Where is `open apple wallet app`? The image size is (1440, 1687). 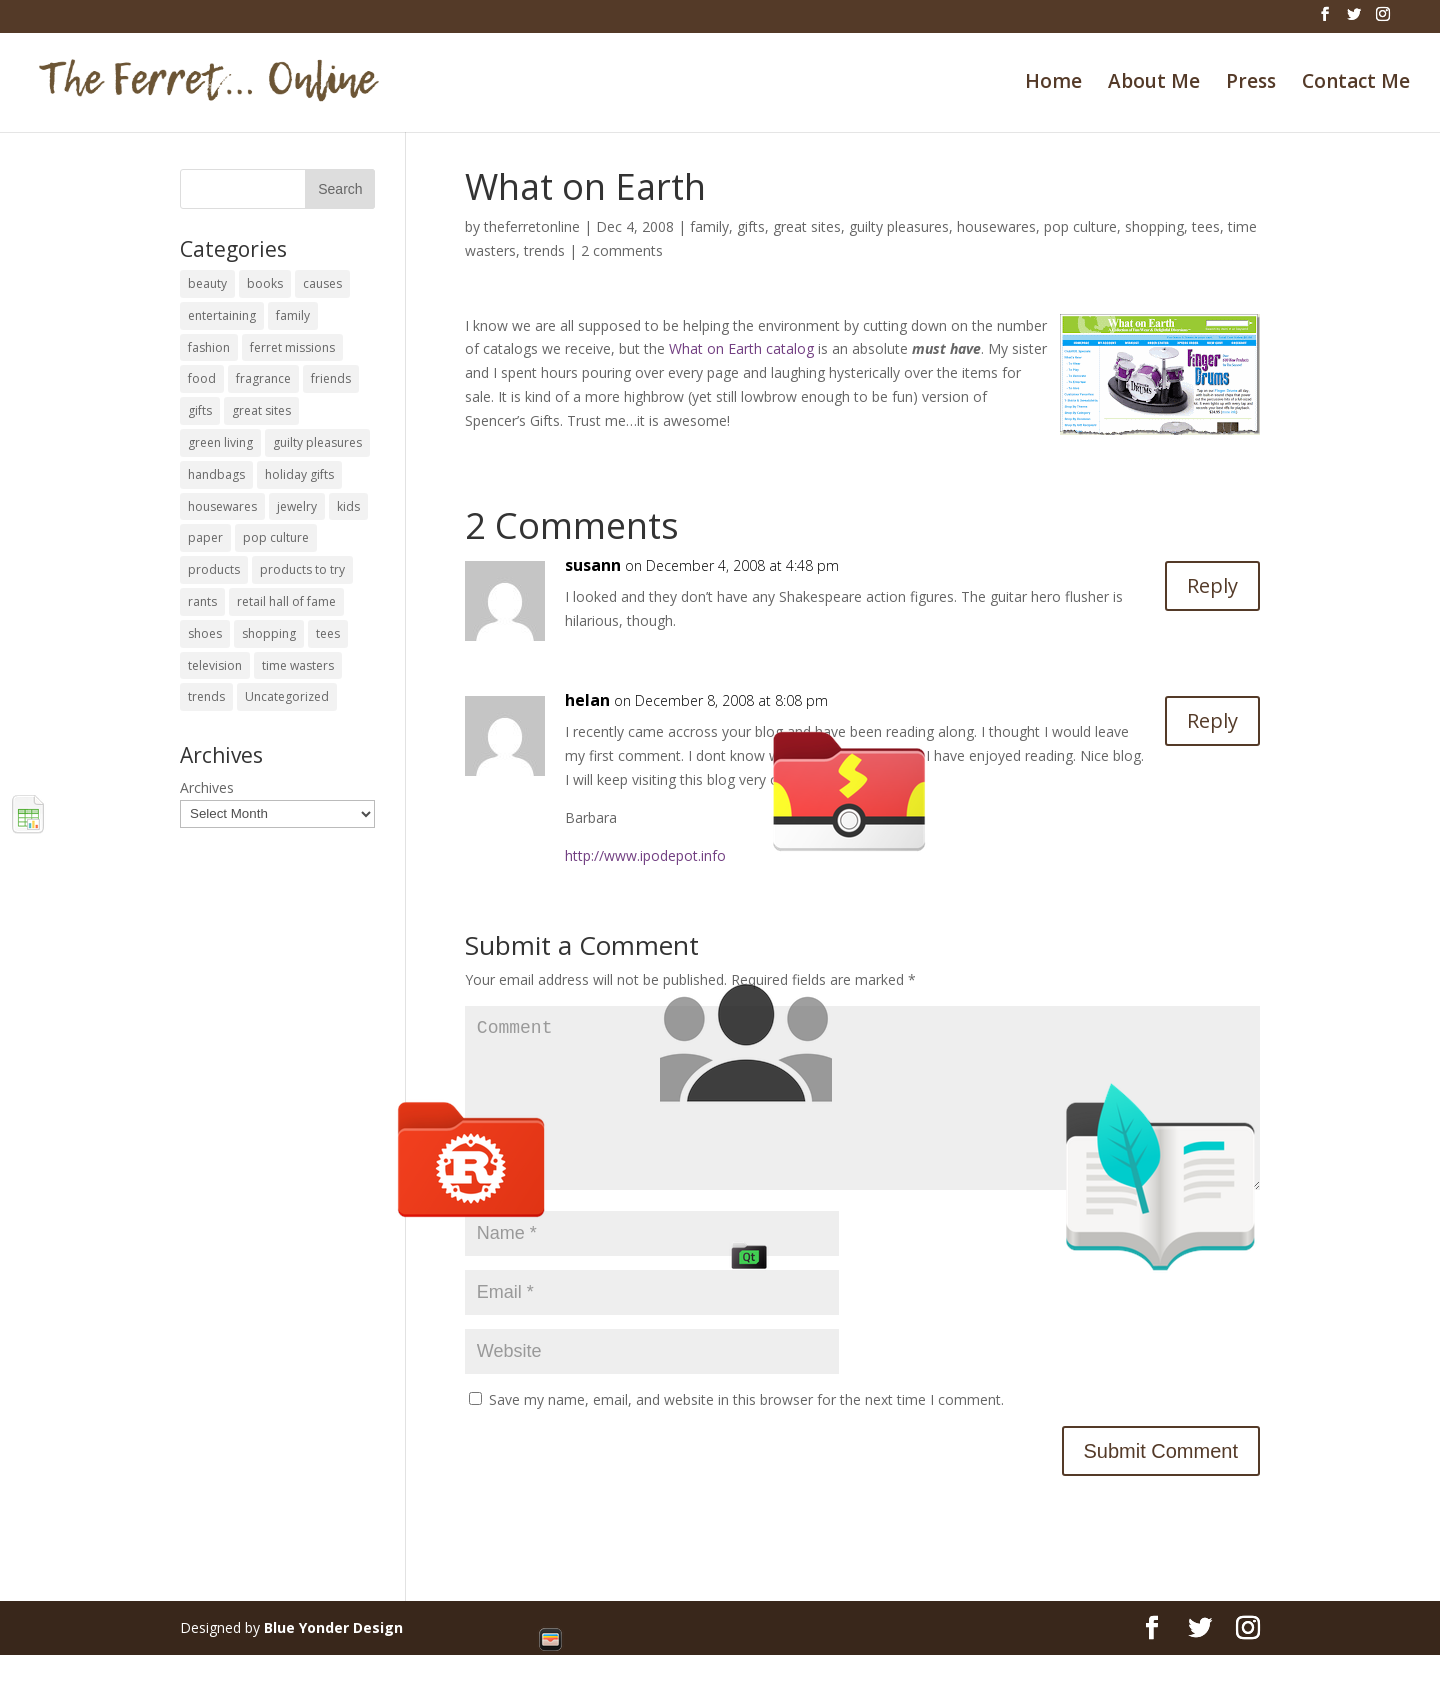 open apple wallet app is located at coordinates (550, 1639).